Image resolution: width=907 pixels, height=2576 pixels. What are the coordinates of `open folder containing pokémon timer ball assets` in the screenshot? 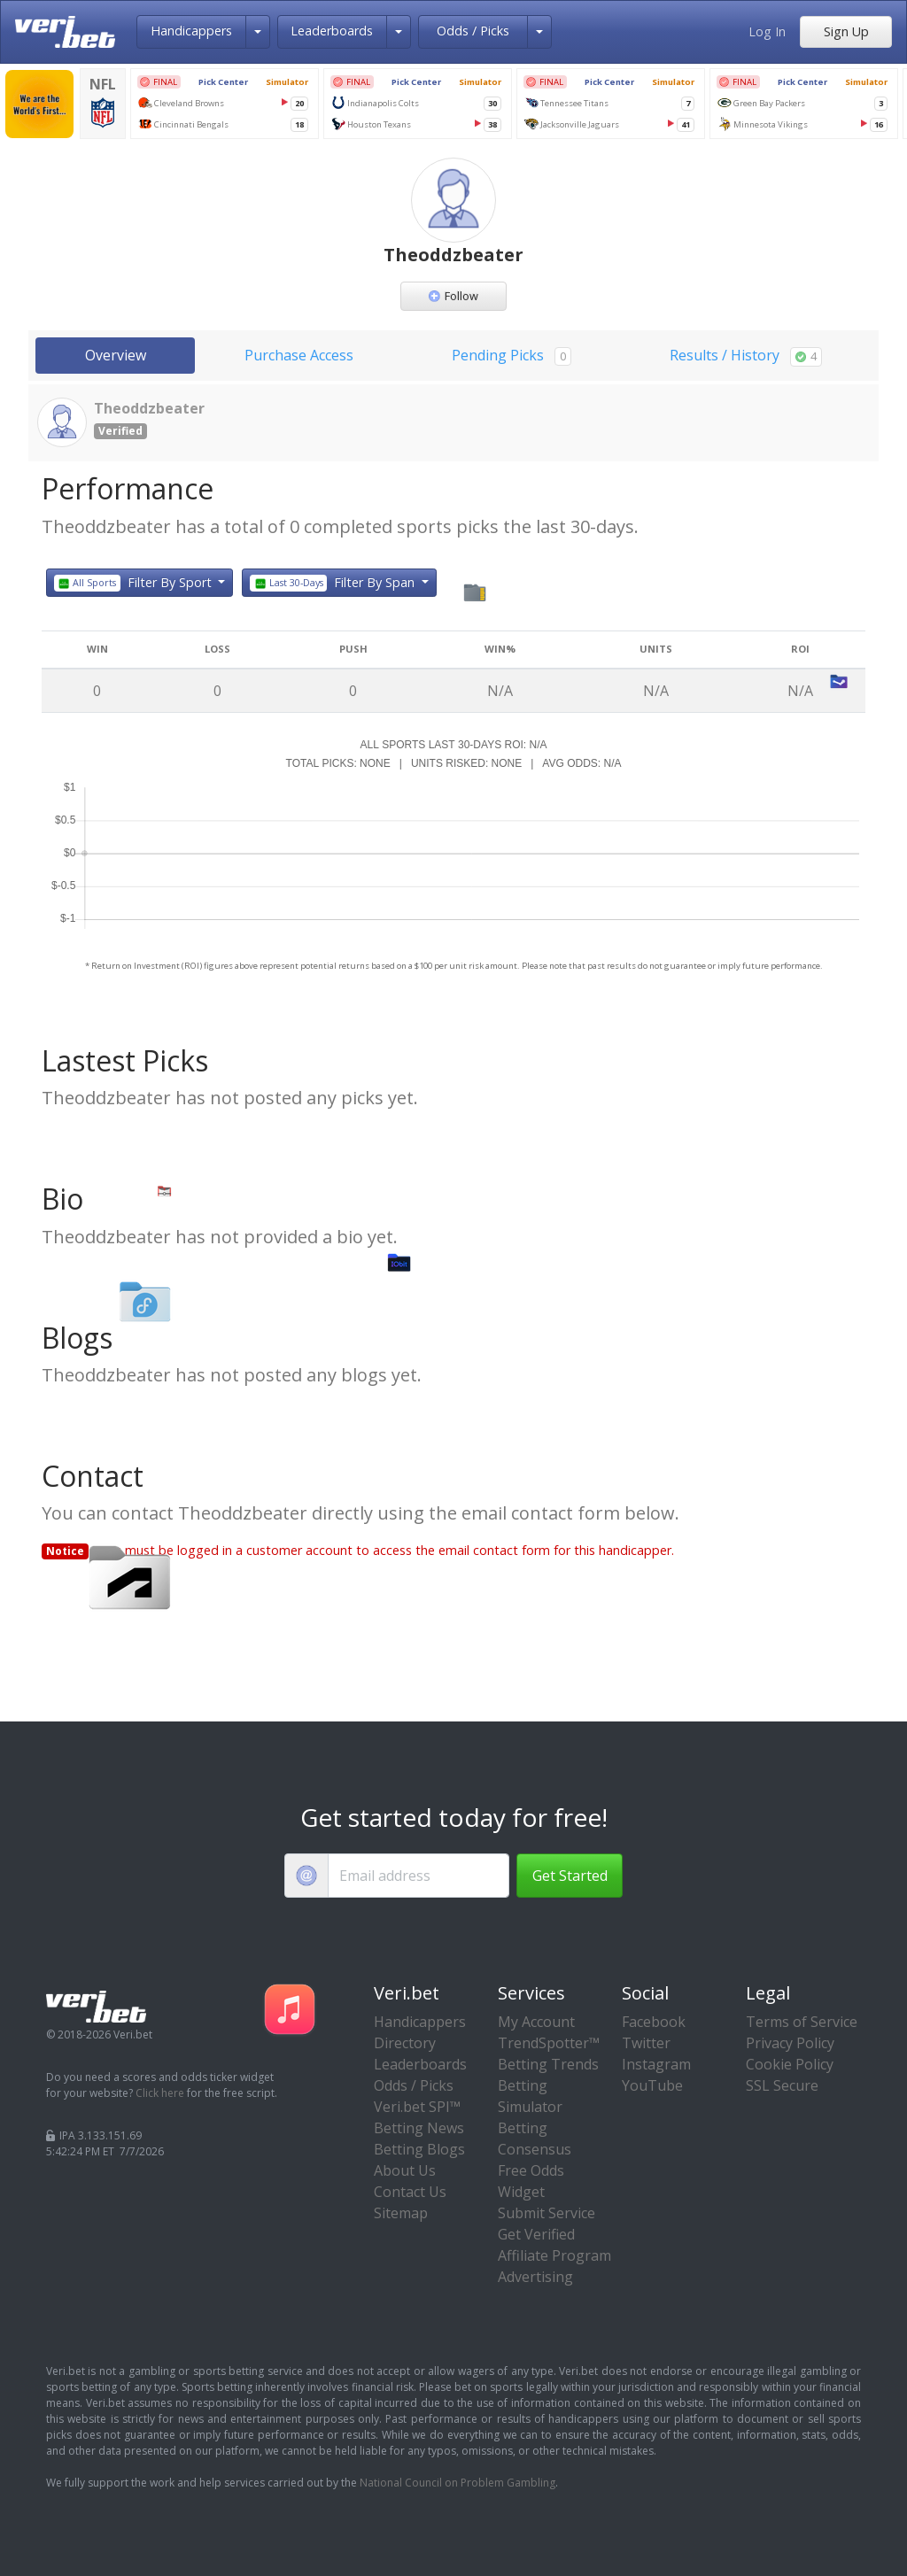 It's located at (164, 1191).